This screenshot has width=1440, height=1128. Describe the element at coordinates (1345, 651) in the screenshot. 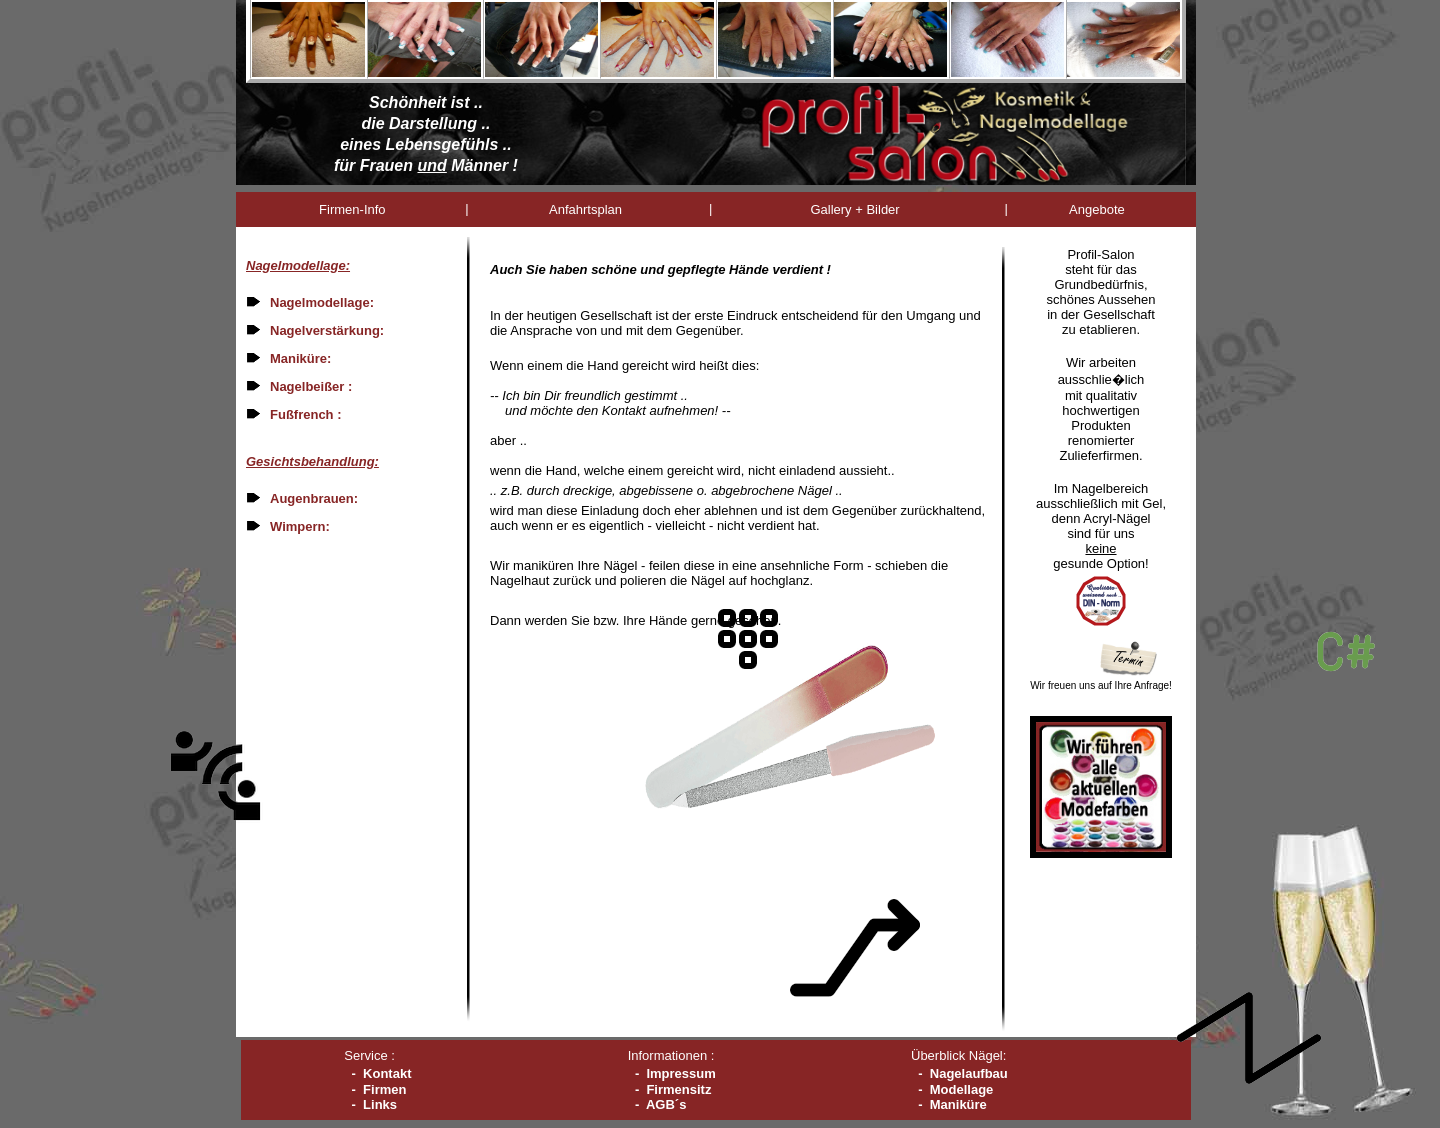

I see `indicates c# programming language` at that location.